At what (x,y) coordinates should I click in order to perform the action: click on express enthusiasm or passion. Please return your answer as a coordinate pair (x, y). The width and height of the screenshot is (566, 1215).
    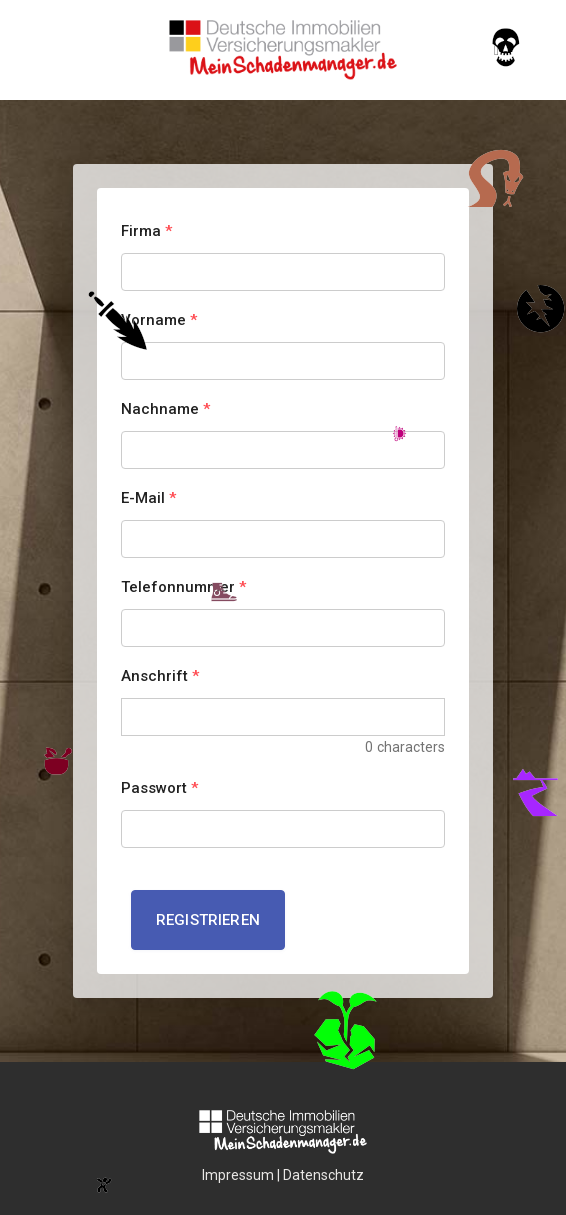
    Looking at the image, I should click on (104, 1185).